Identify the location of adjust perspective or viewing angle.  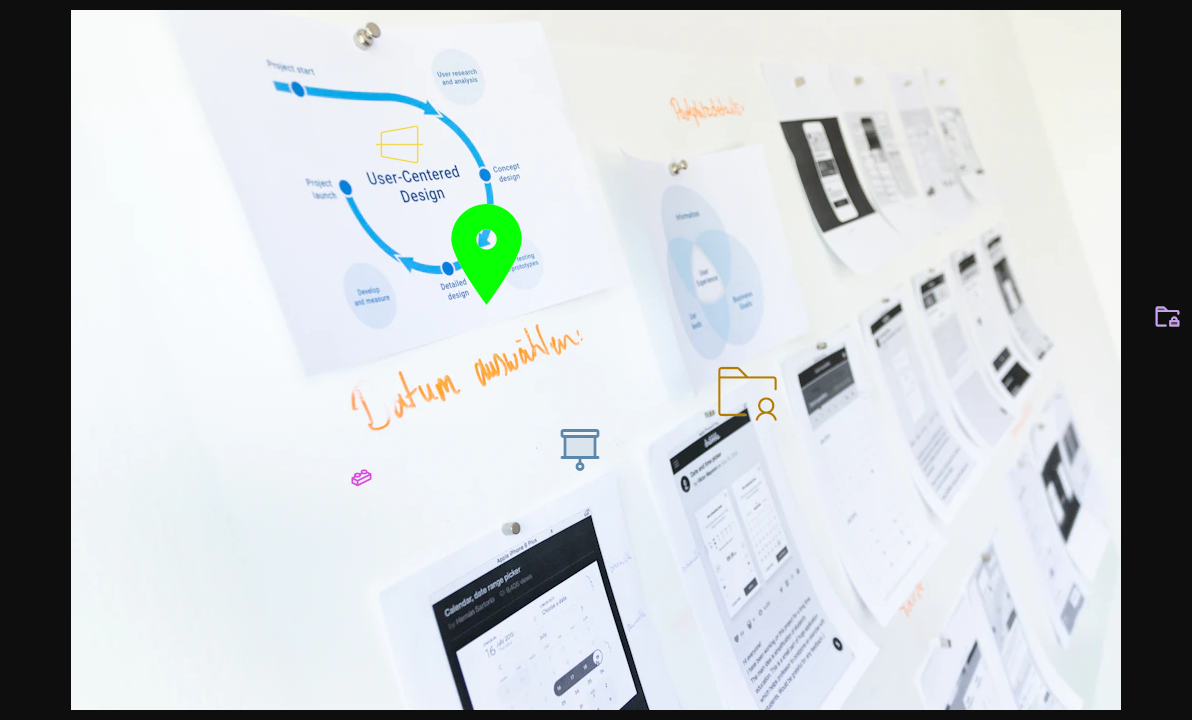
(399, 144).